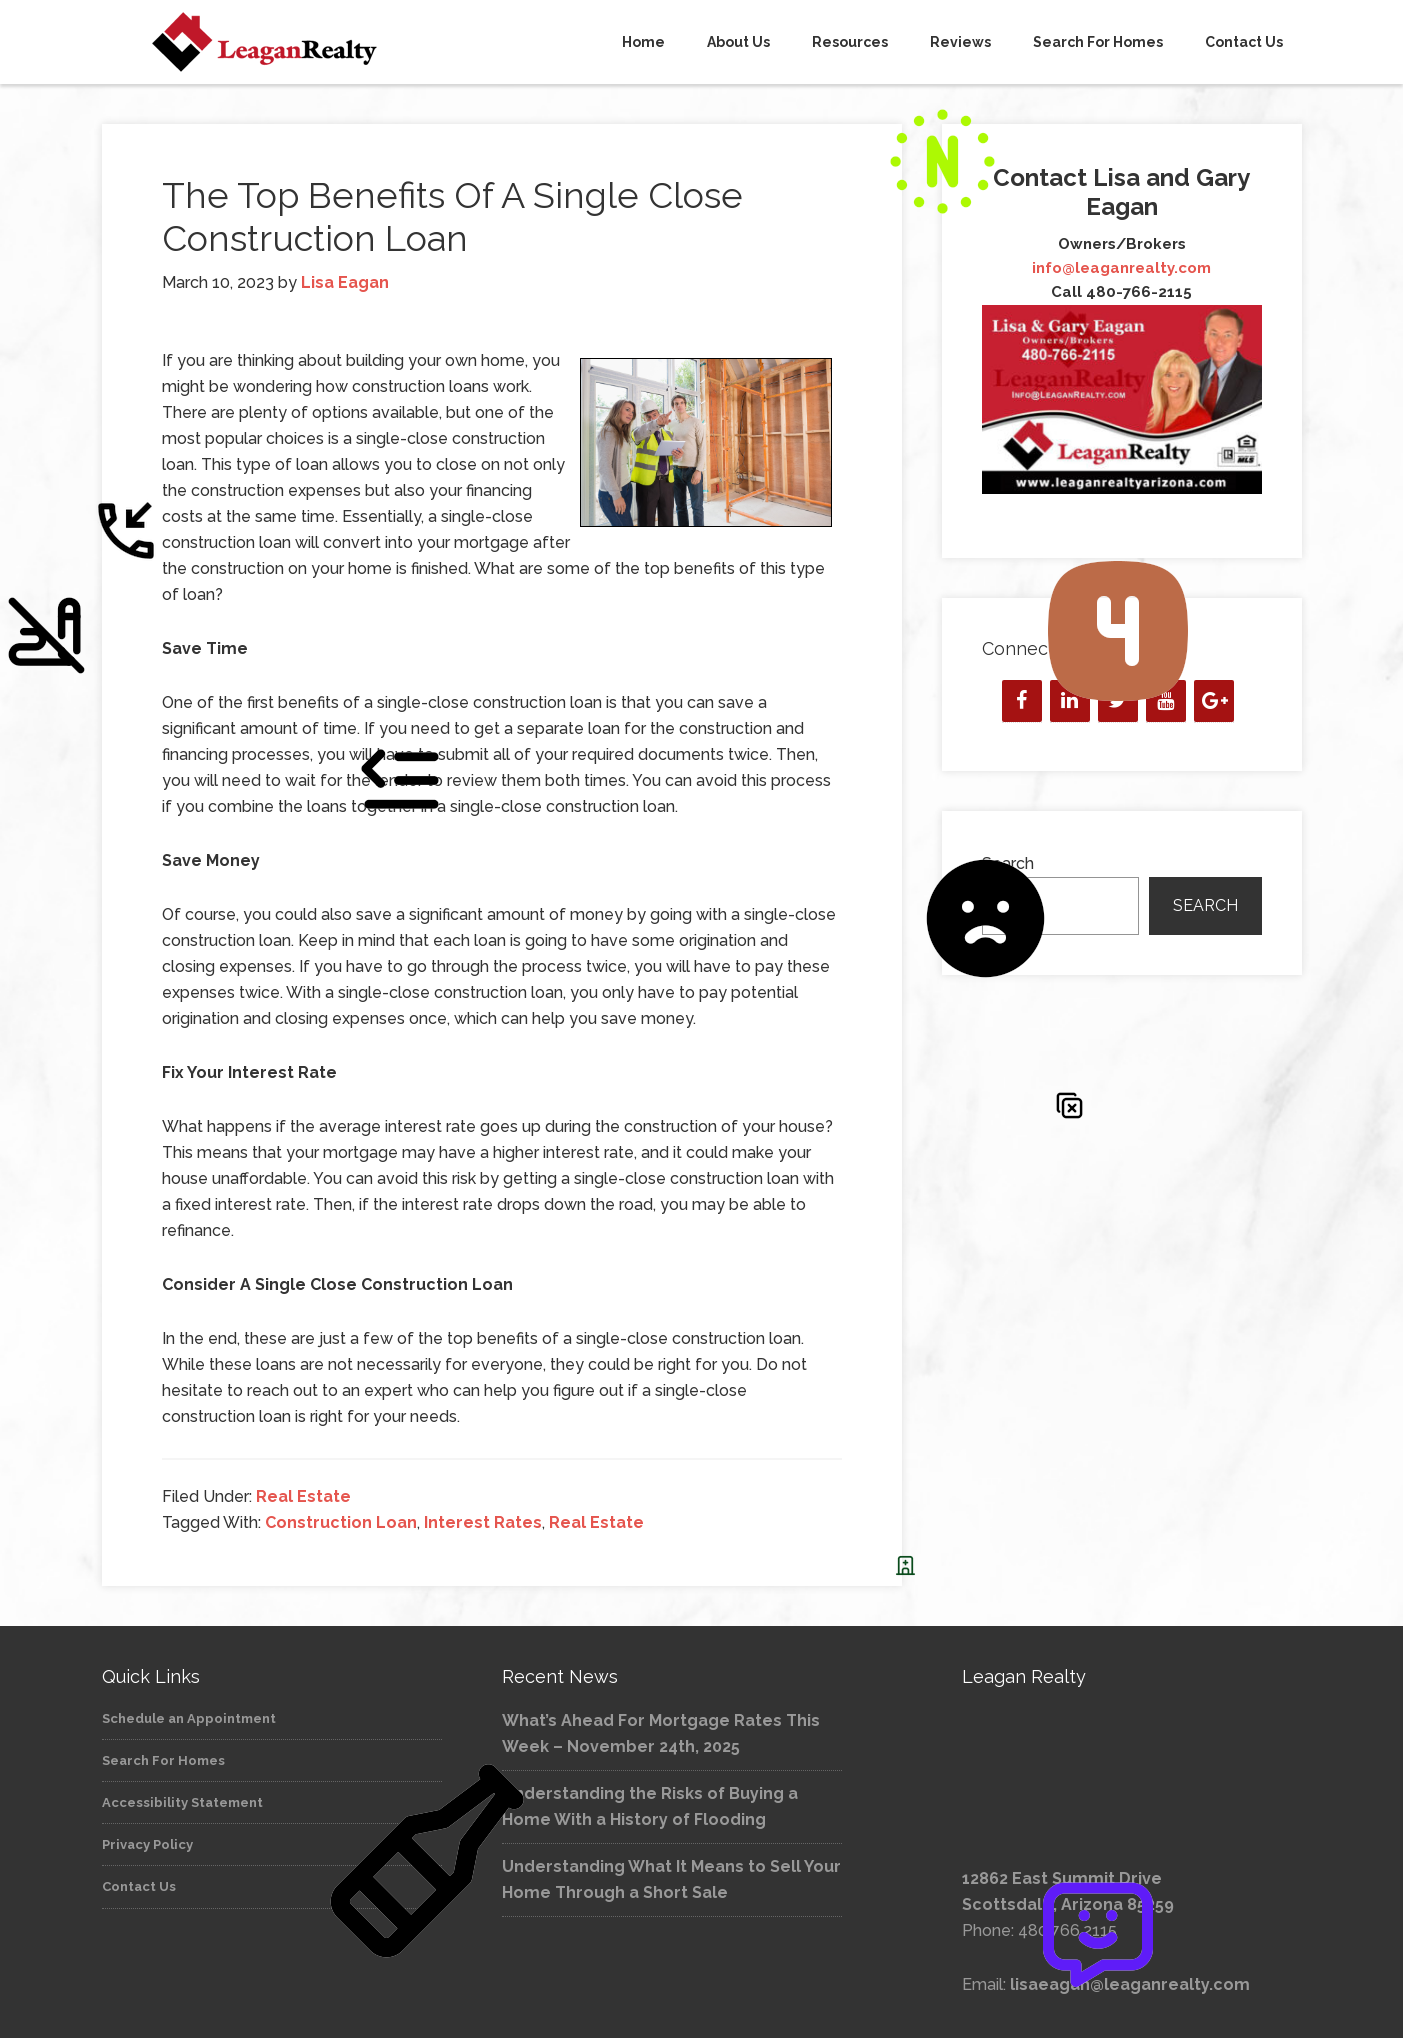 The width and height of the screenshot is (1403, 2038). I want to click on decrease text indentation, so click(401, 780).